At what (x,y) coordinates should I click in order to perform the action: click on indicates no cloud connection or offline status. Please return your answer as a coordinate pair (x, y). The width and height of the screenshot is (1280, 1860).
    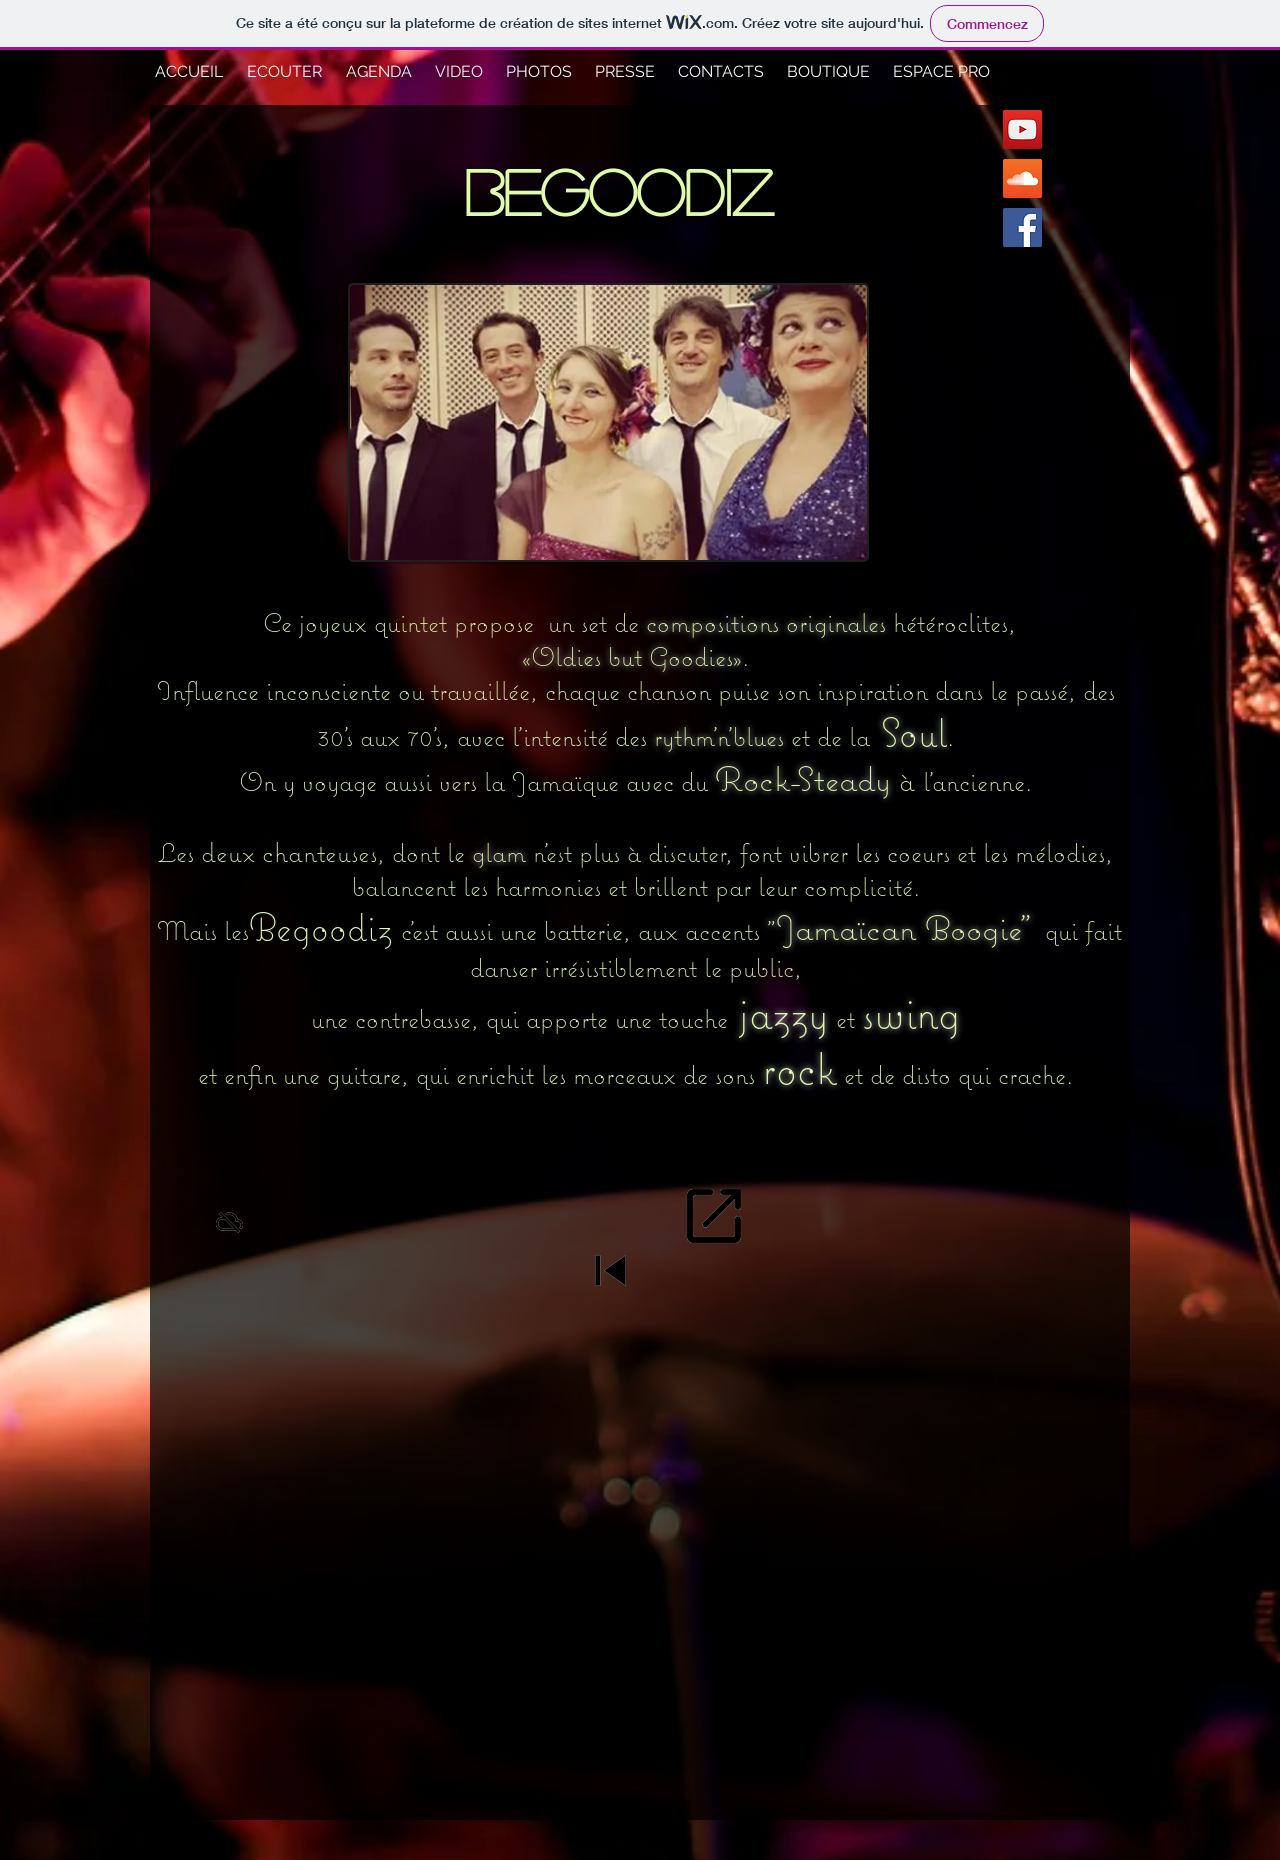
    Looking at the image, I should click on (229, 1221).